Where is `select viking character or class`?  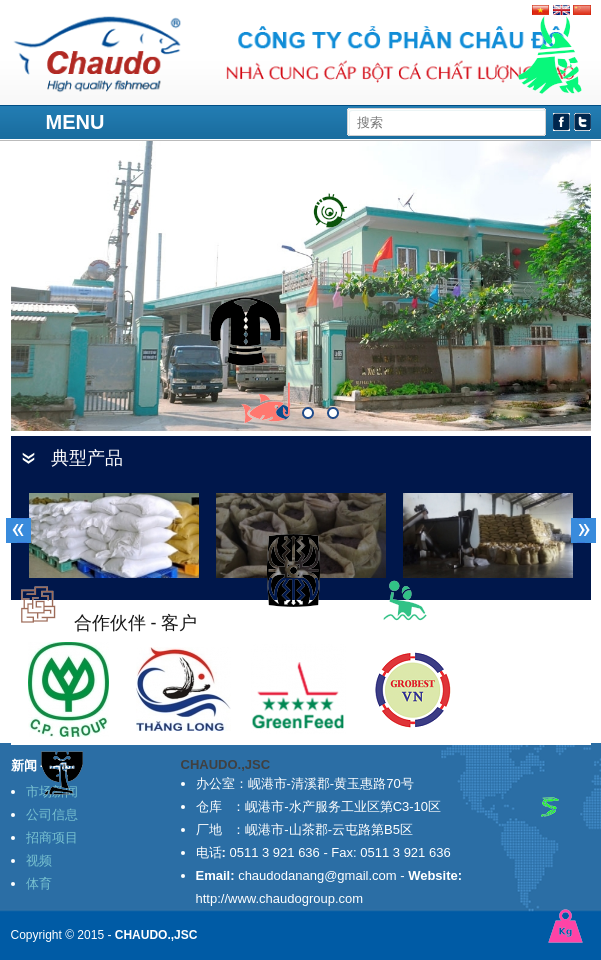
select viking character or class is located at coordinates (550, 55).